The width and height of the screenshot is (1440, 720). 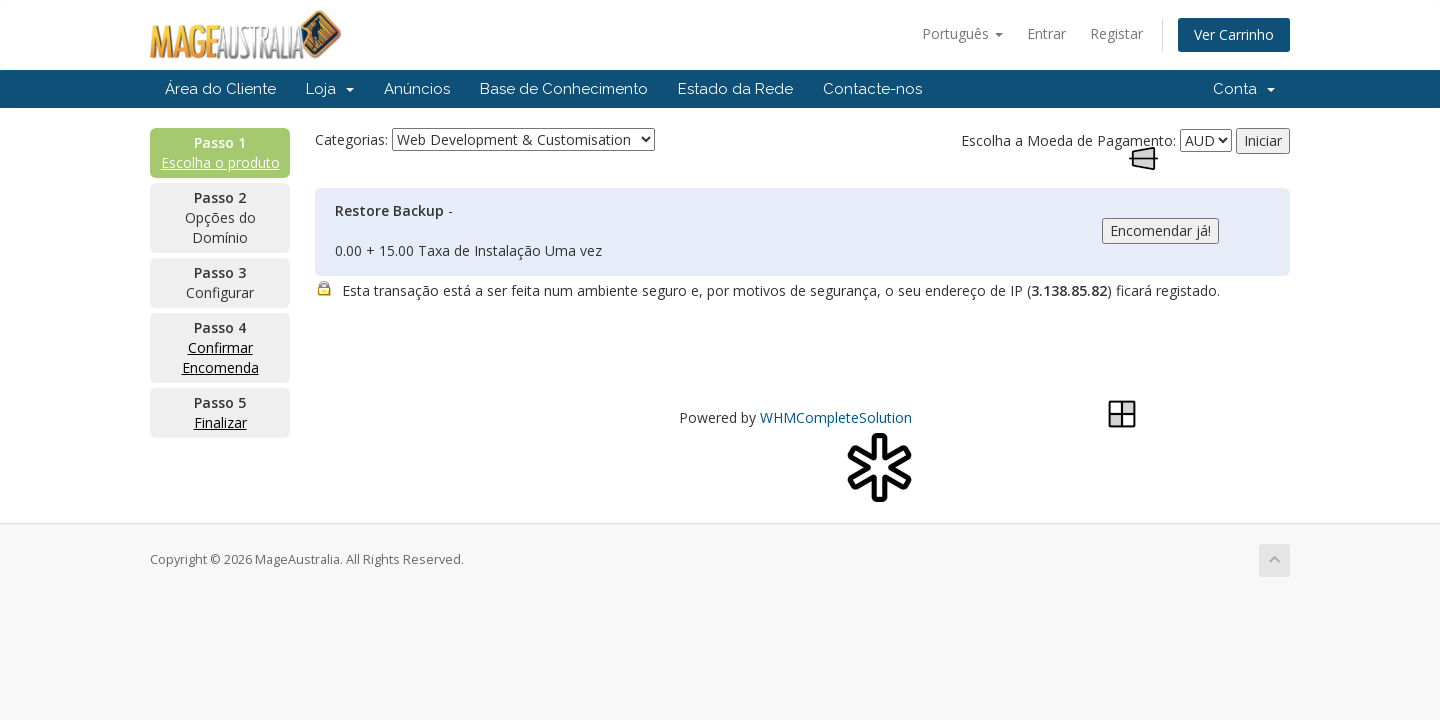 What do you see at coordinates (1122, 414) in the screenshot?
I see `indicates transparency in image editing` at bounding box center [1122, 414].